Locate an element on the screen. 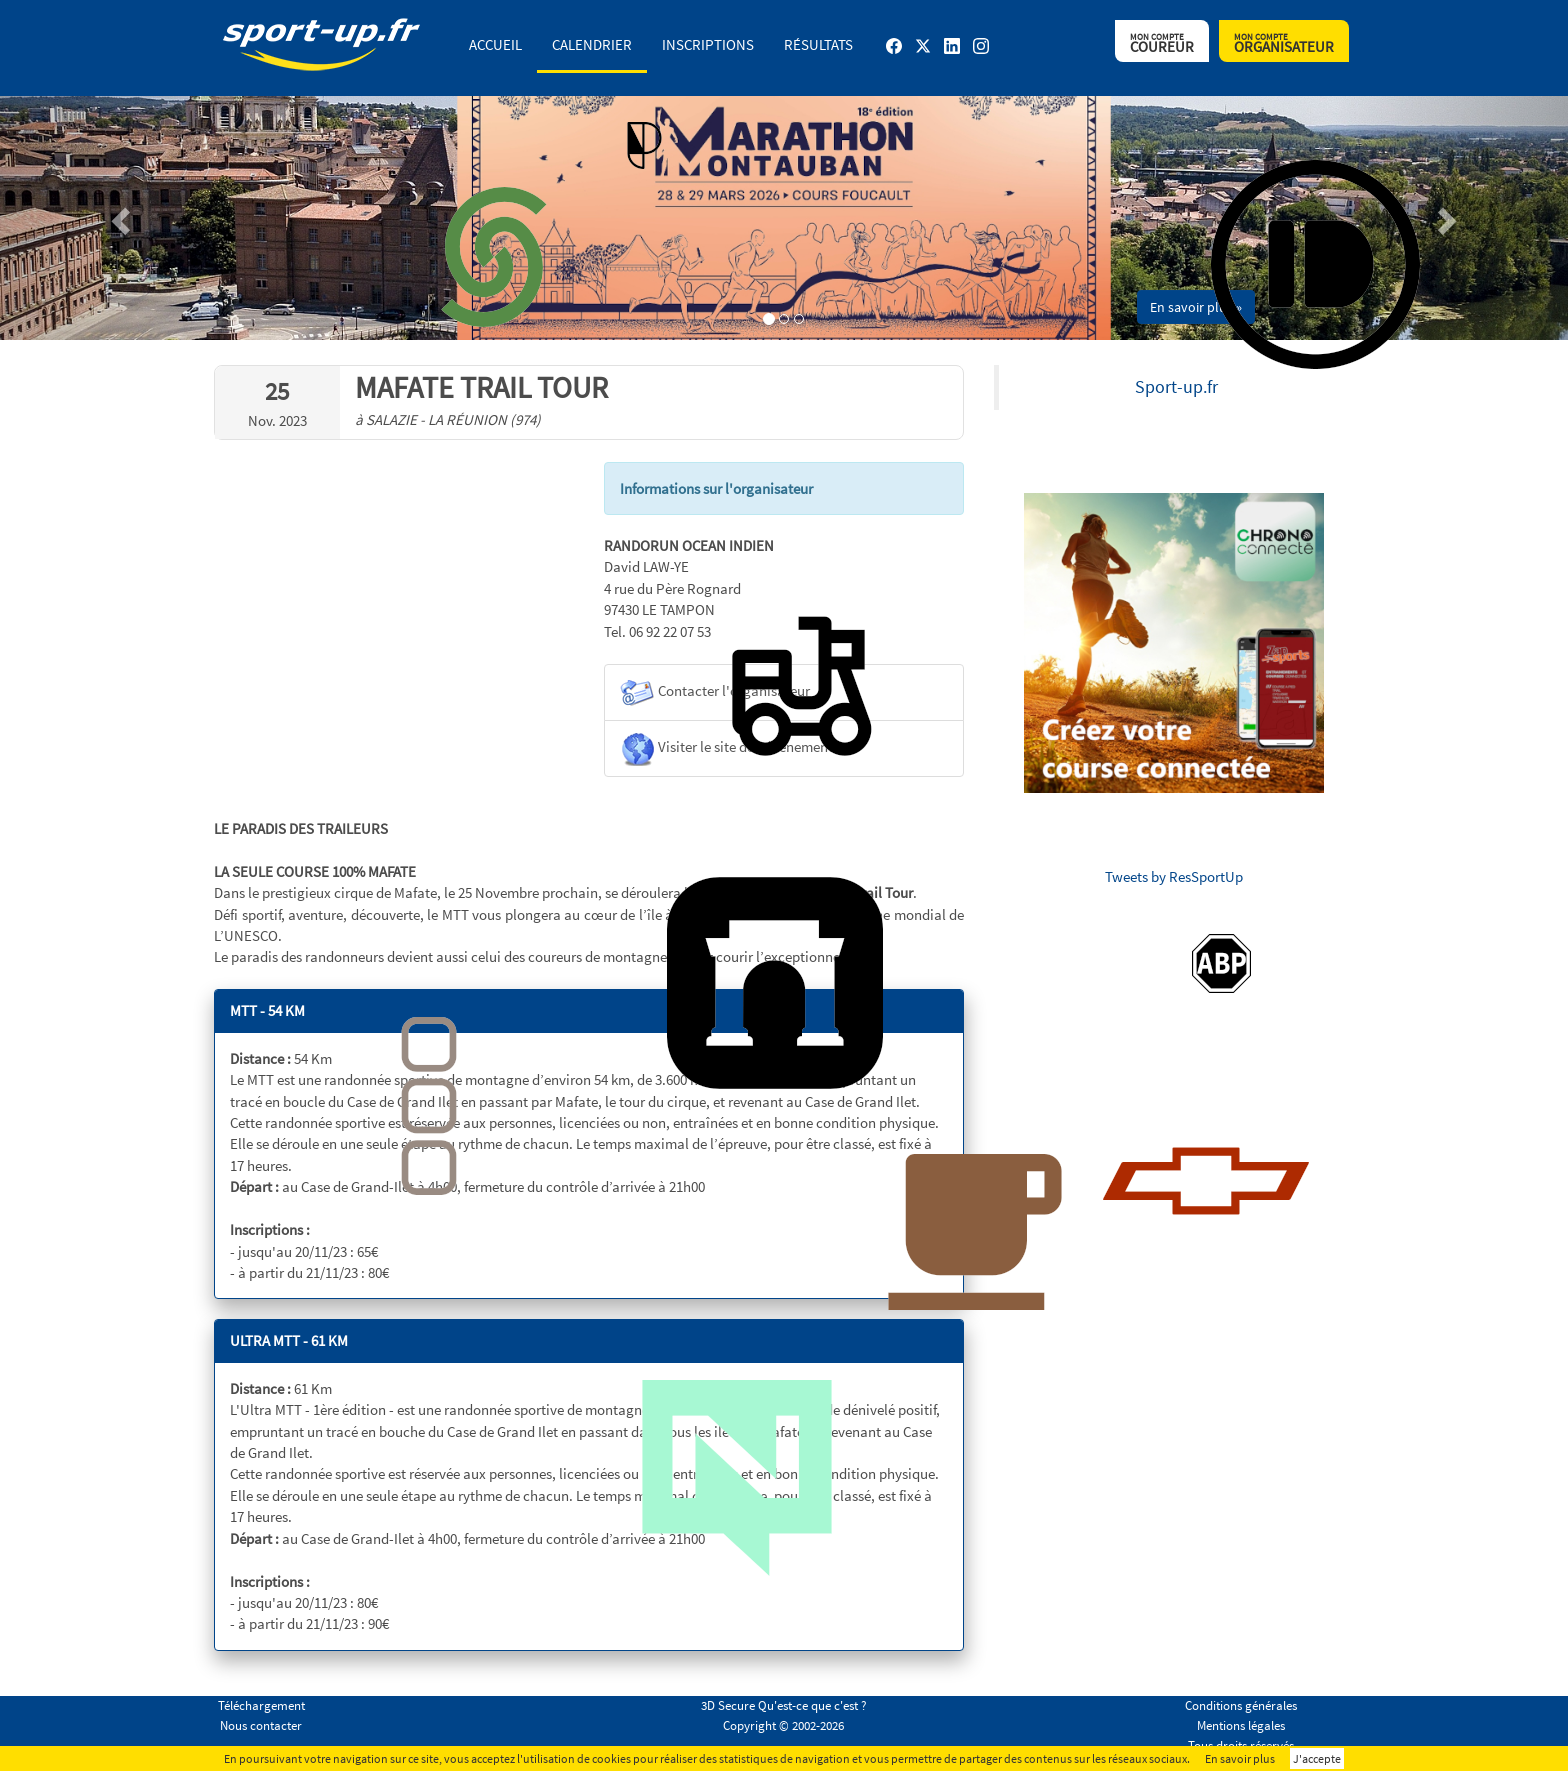 The height and width of the screenshot is (1771, 1568). open the Farcaster app is located at coordinates (775, 983).